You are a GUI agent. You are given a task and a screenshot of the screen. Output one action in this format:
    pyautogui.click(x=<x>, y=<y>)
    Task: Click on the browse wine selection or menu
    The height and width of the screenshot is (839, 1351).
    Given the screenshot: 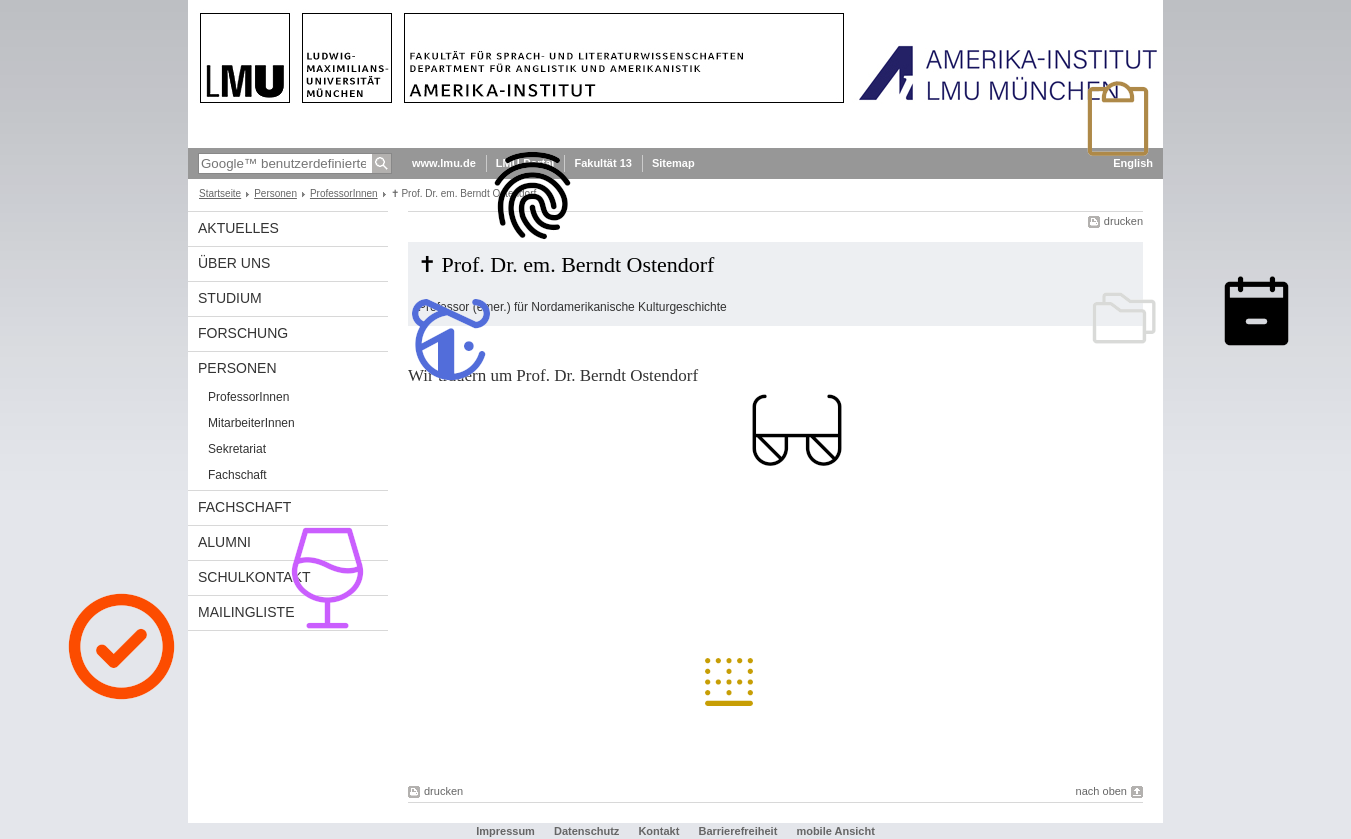 What is the action you would take?
    pyautogui.click(x=327, y=574)
    